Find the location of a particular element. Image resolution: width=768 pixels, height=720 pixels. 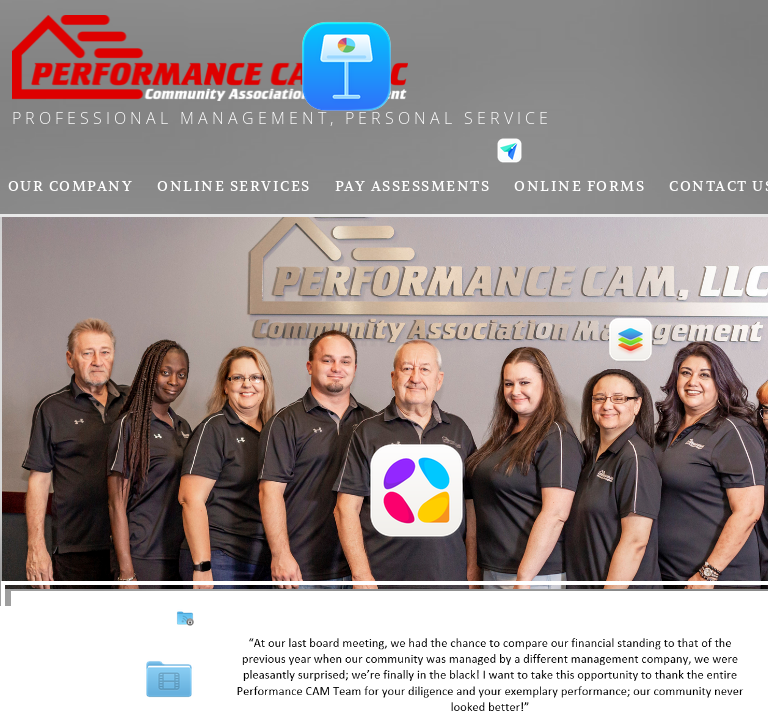

open LibreOffice Writer document editor is located at coordinates (346, 66).